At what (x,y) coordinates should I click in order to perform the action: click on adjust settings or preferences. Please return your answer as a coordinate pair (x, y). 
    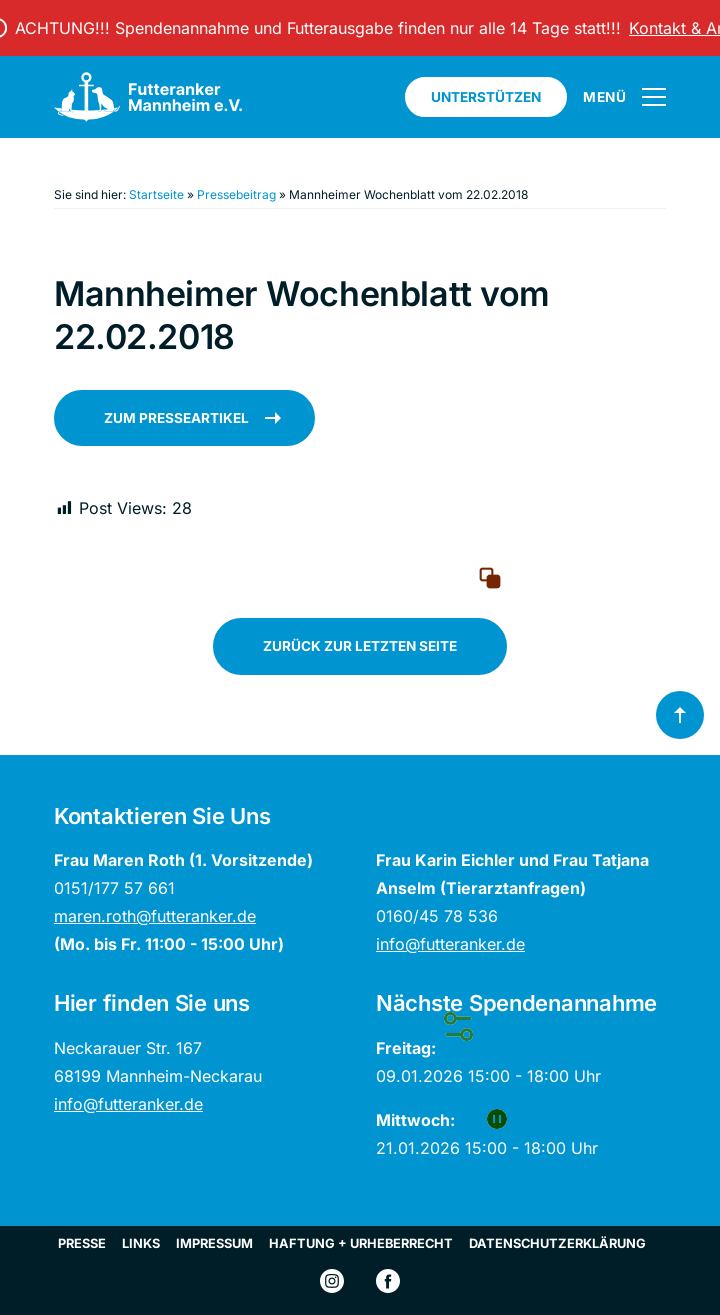
    Looking at the image, I should click on (458, 1026).